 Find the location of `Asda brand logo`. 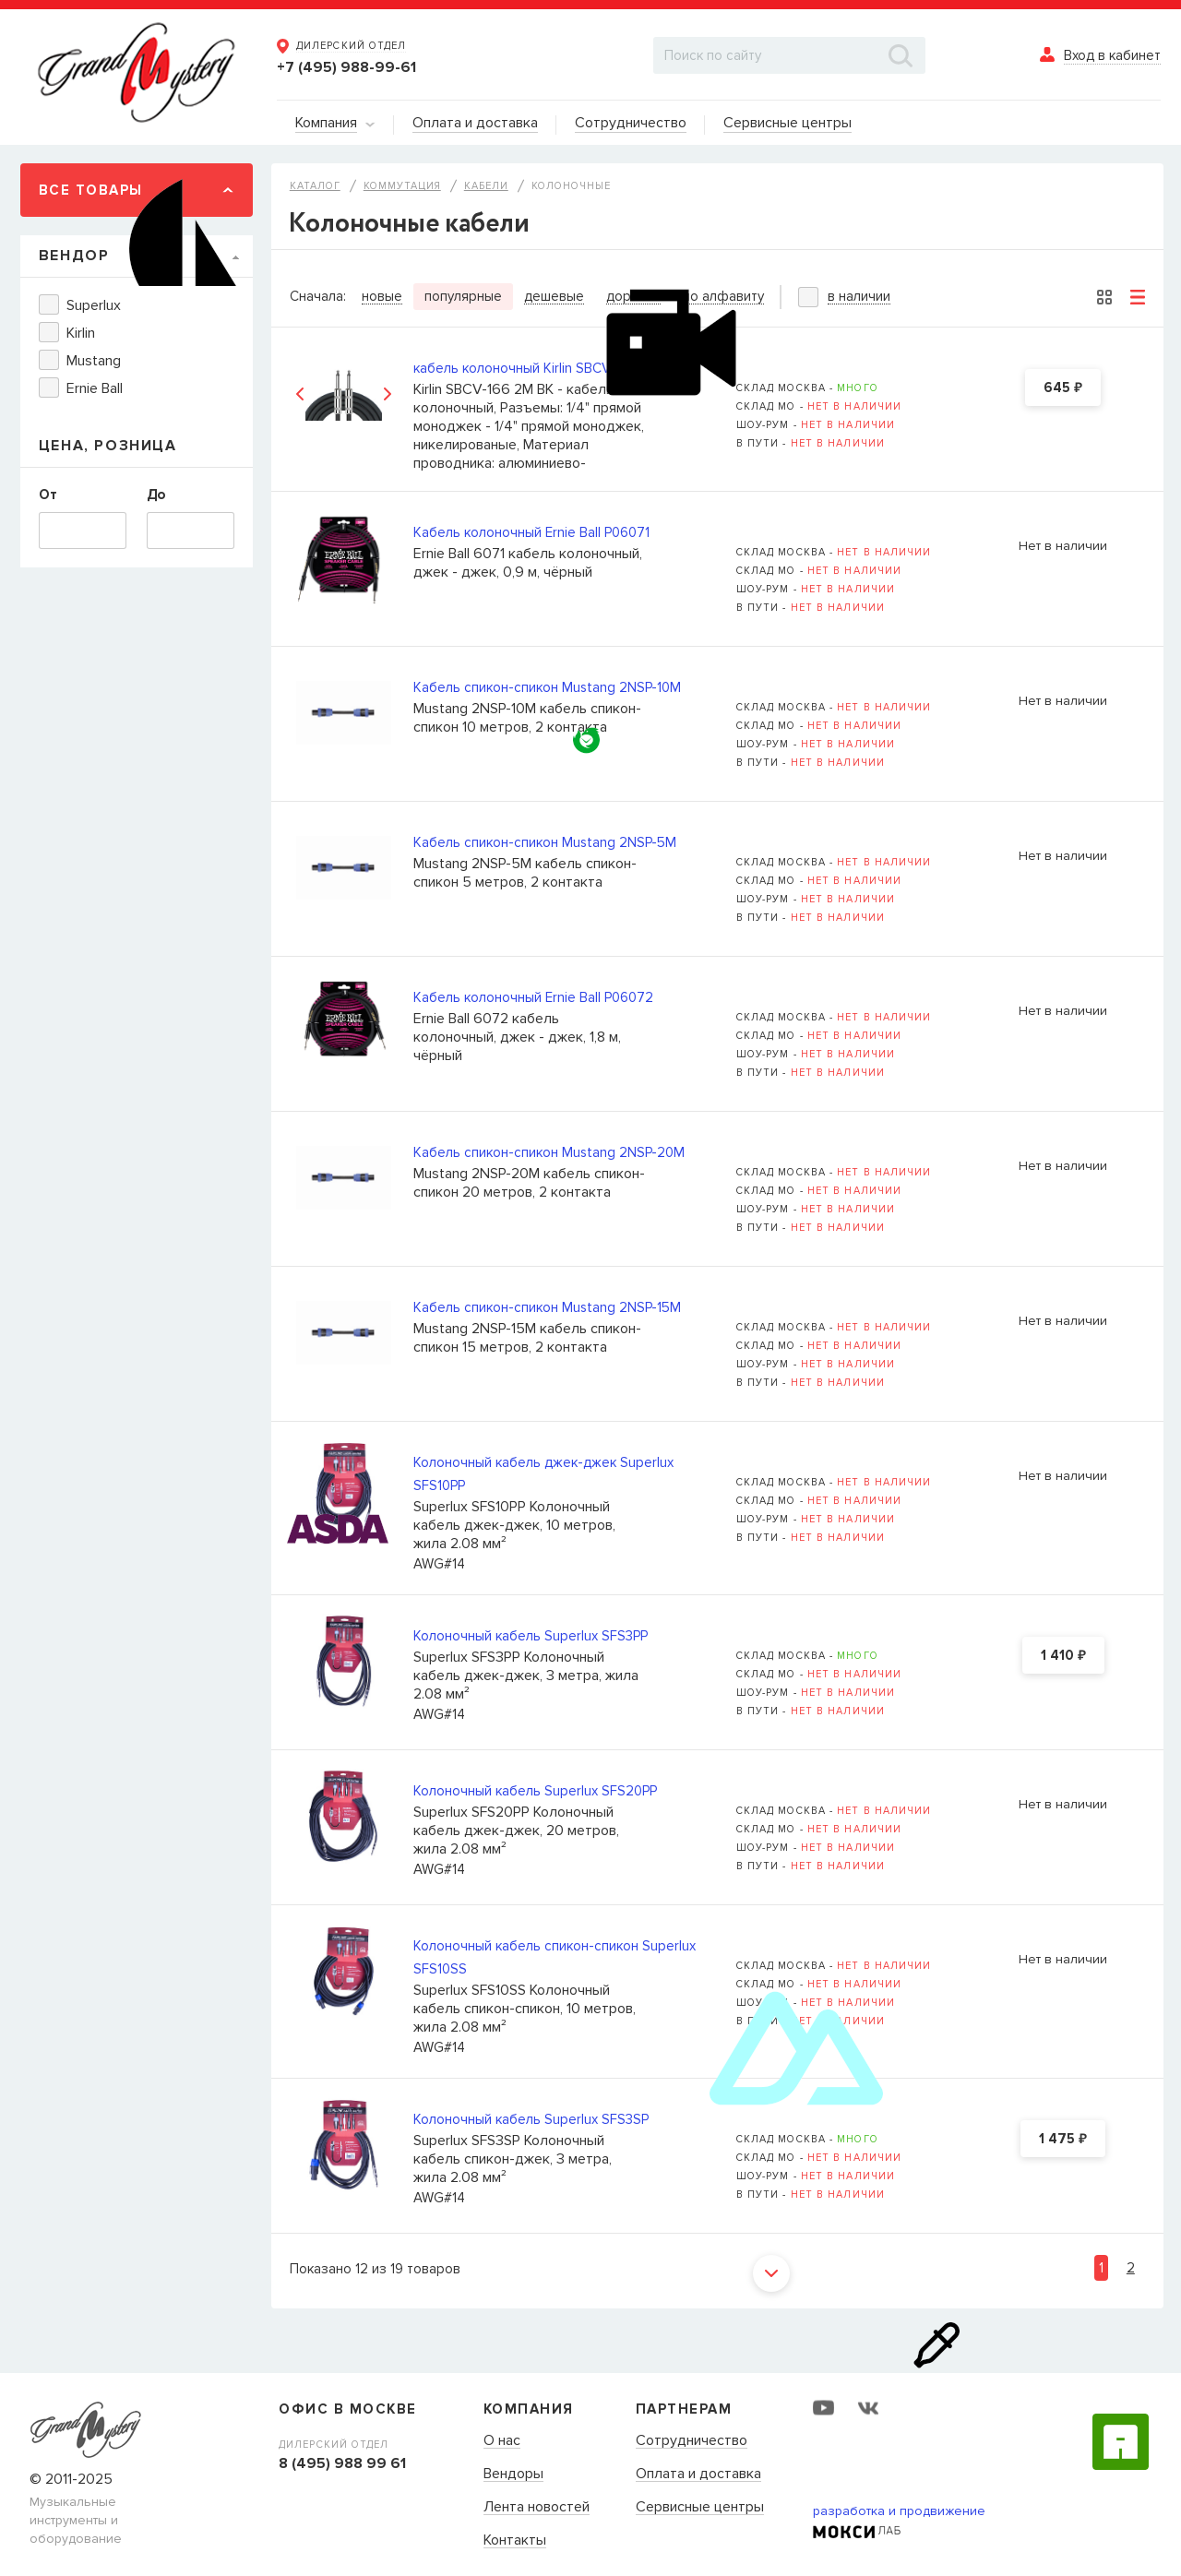

Asda brand logo is located at coordinates (338, 1529).